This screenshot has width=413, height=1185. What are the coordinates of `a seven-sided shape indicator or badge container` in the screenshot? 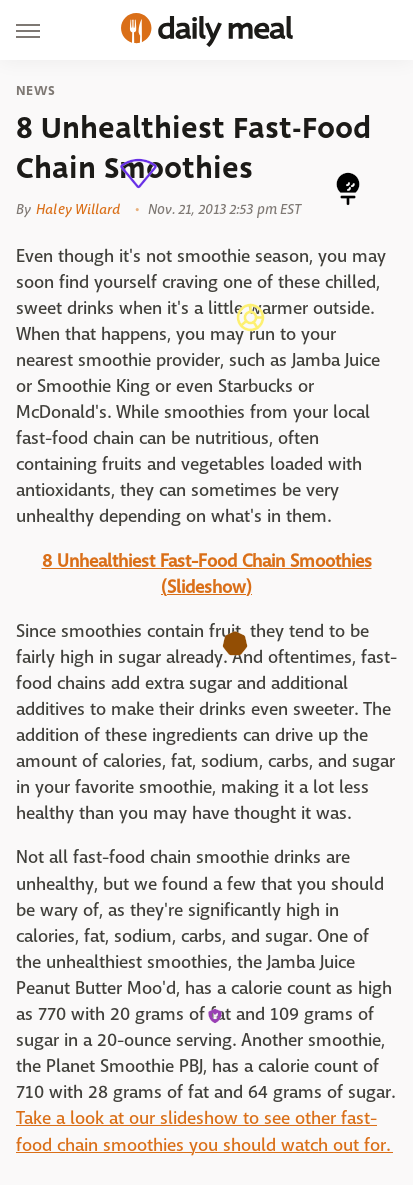 It's located at (235, 644).